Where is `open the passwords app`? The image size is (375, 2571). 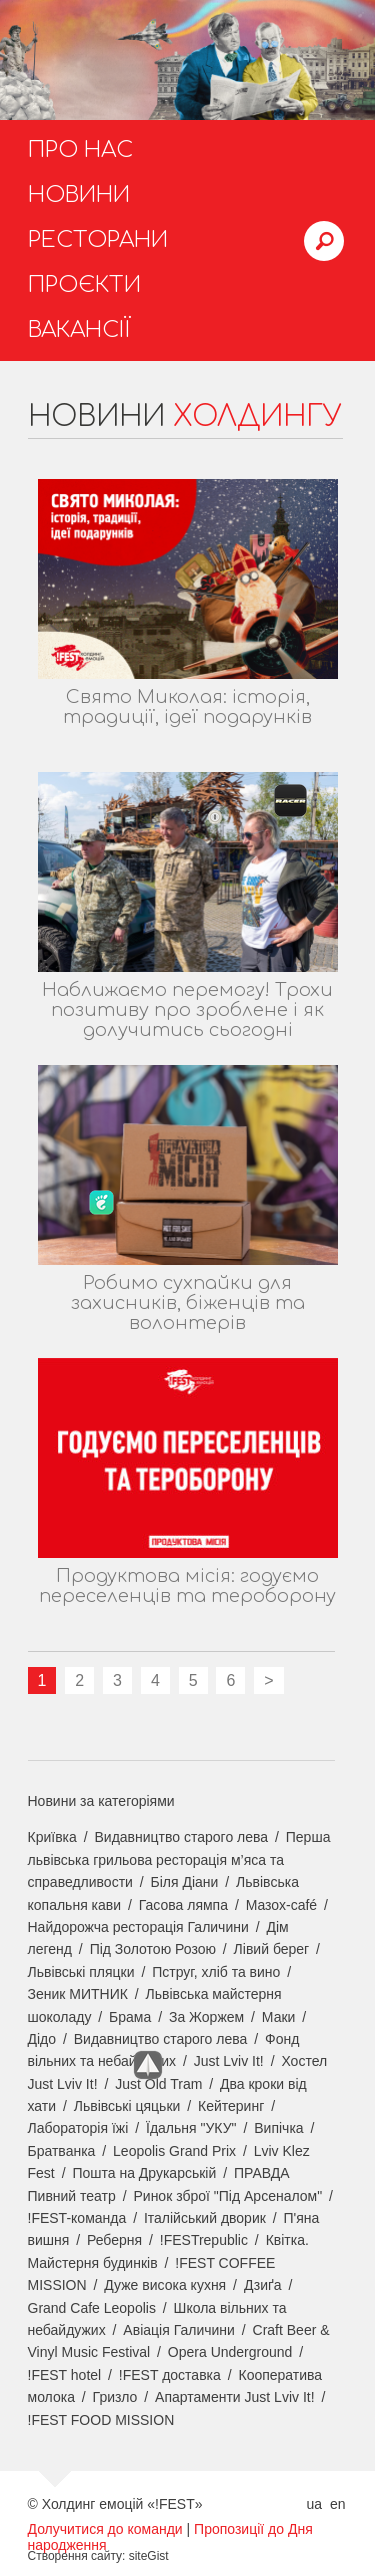 open the passwords app is located at coordinates (215, 817).